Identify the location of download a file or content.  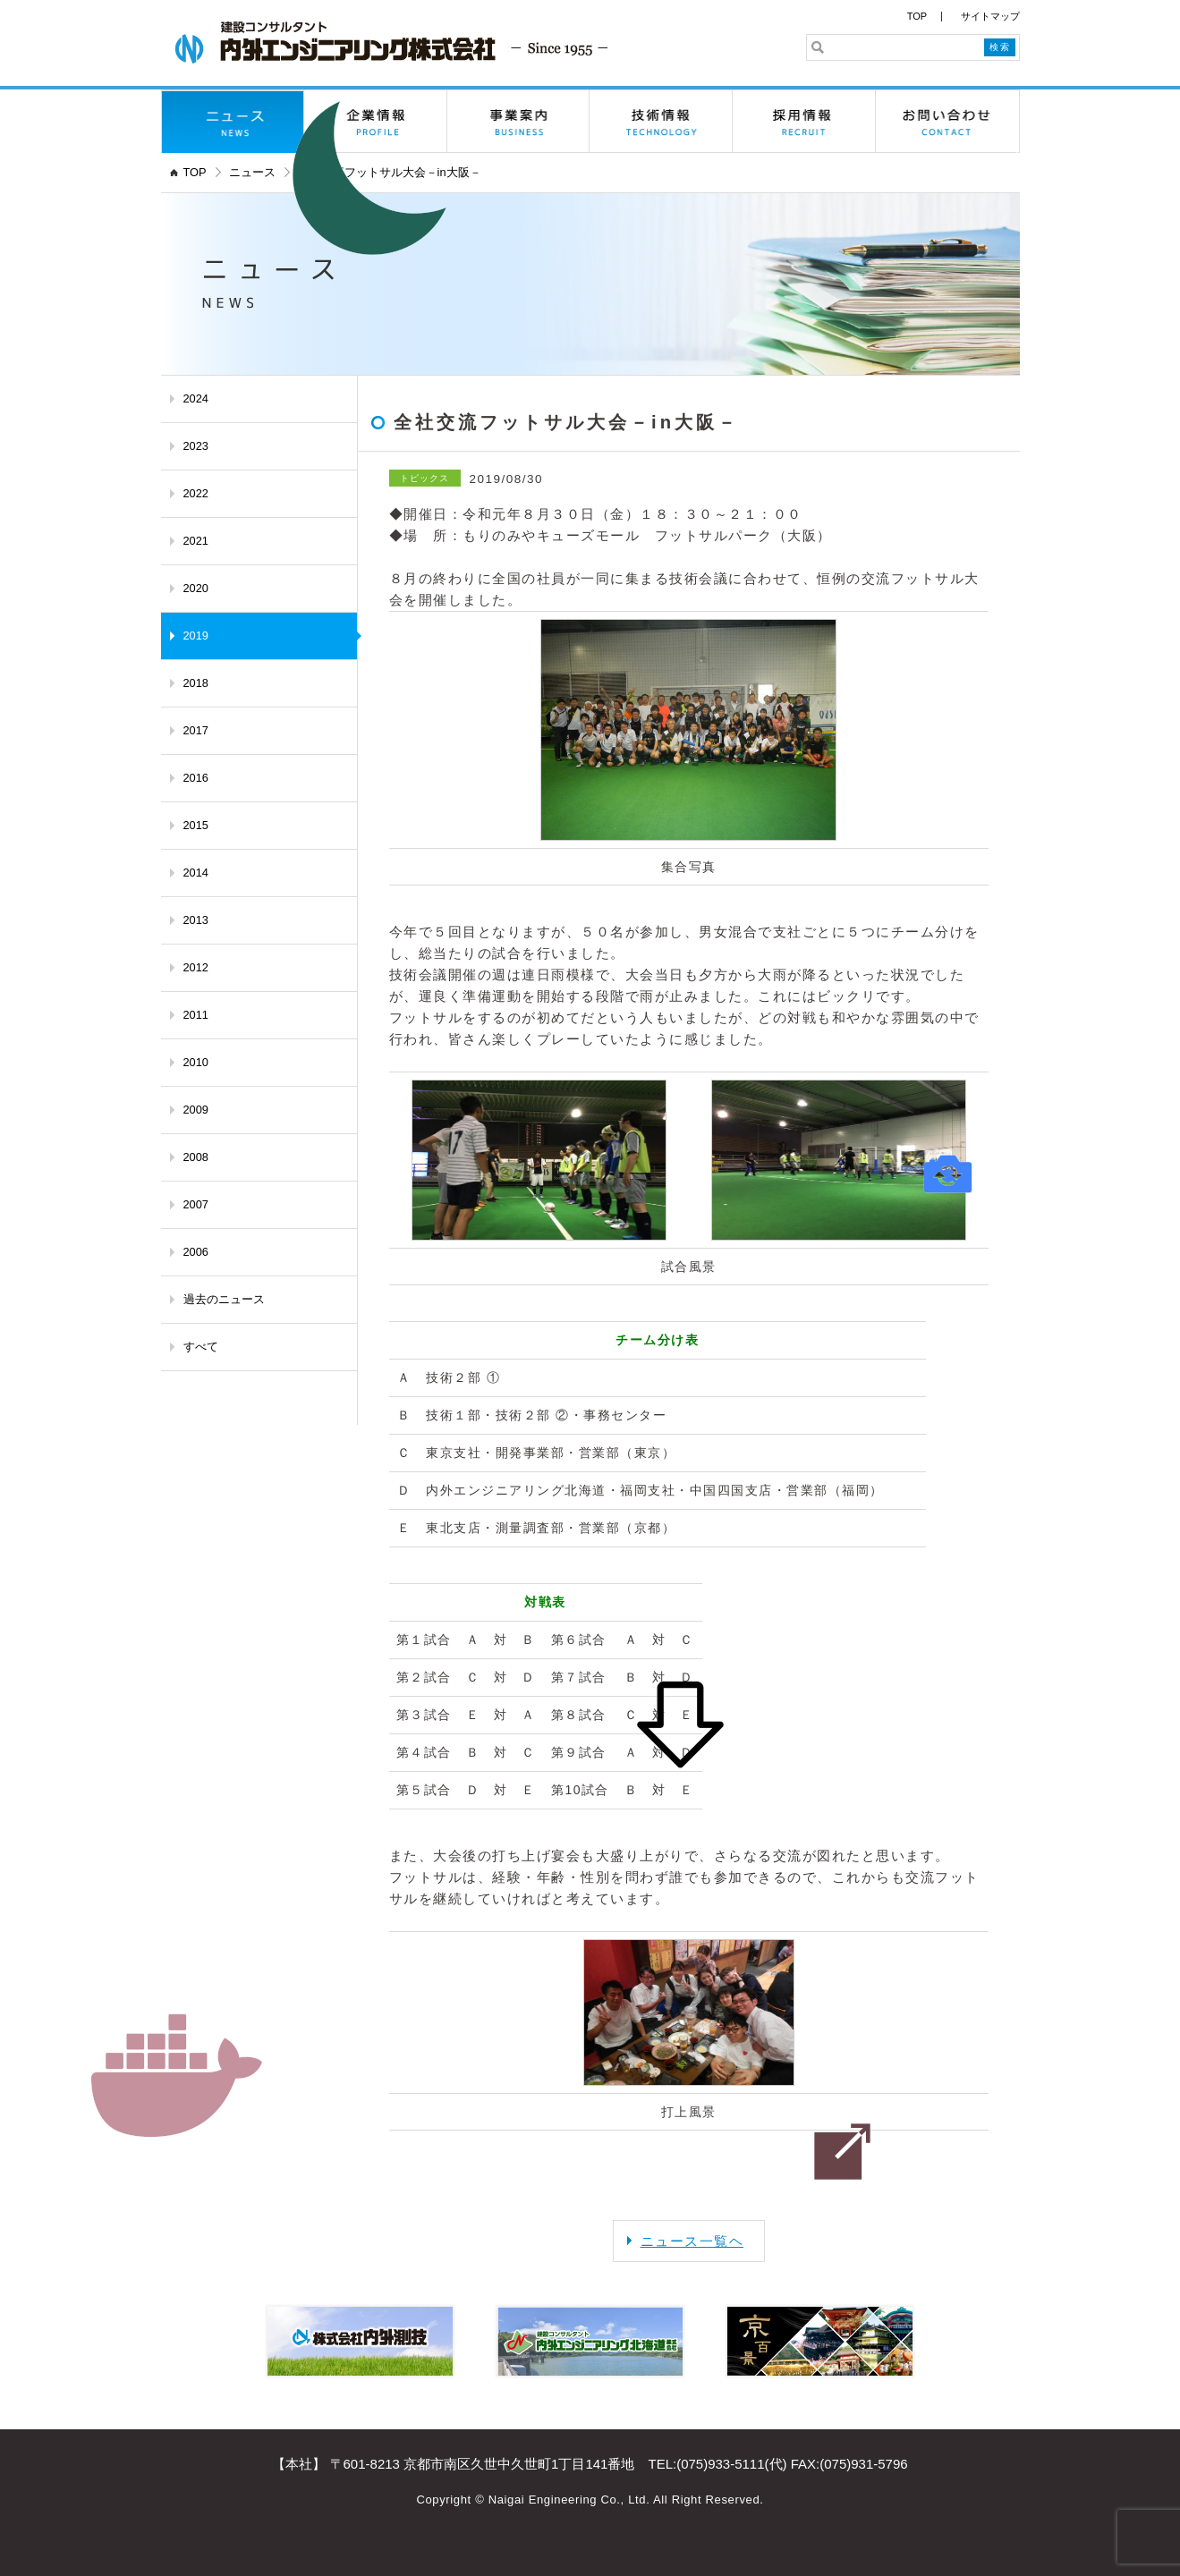
(680, 1721).